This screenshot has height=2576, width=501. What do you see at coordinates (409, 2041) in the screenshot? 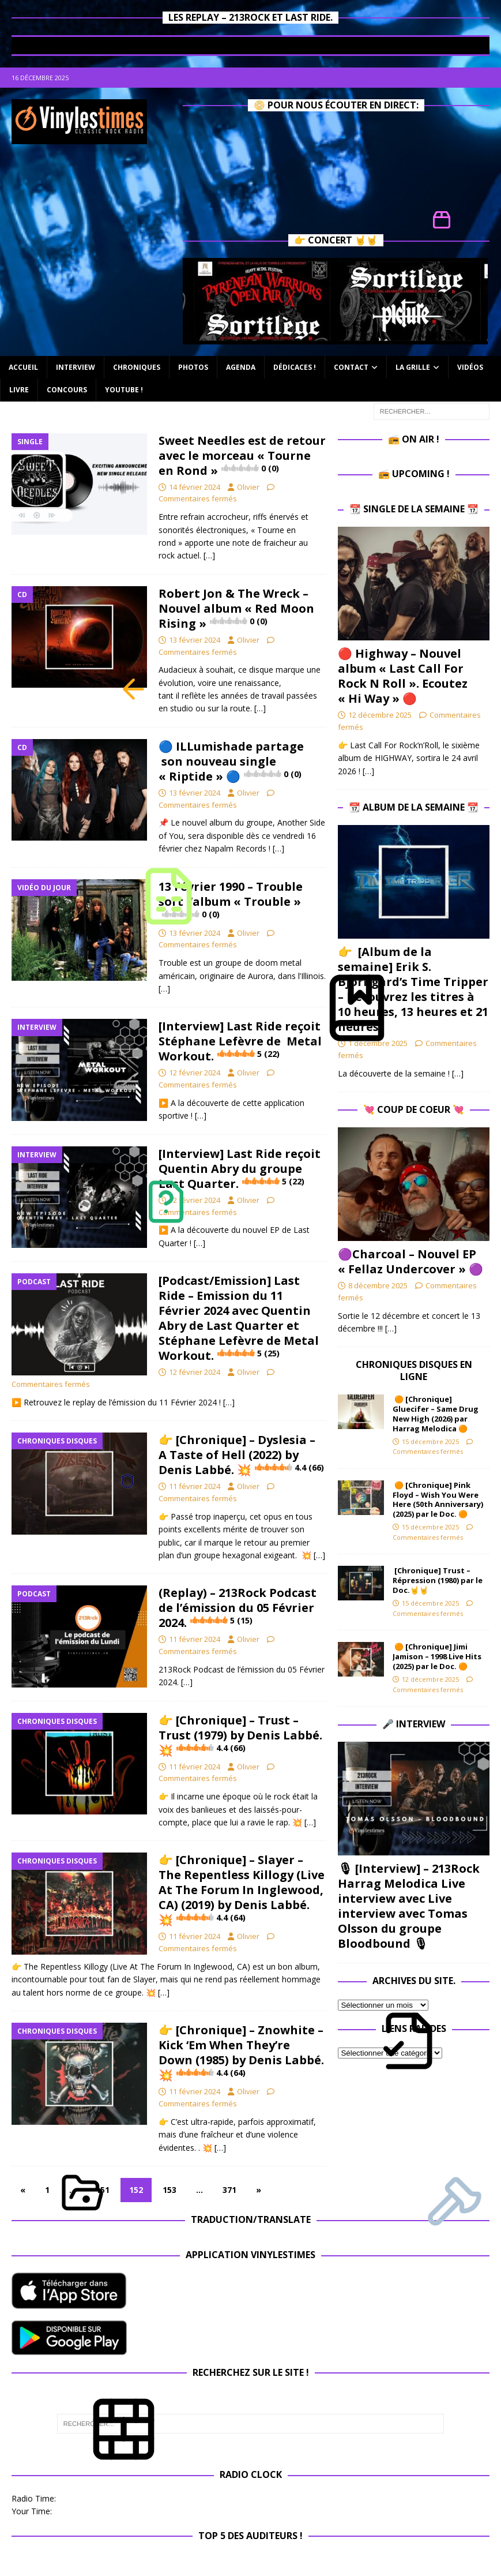
I see `file successfully uploaded or saved` at bounding box center [409, 2041].